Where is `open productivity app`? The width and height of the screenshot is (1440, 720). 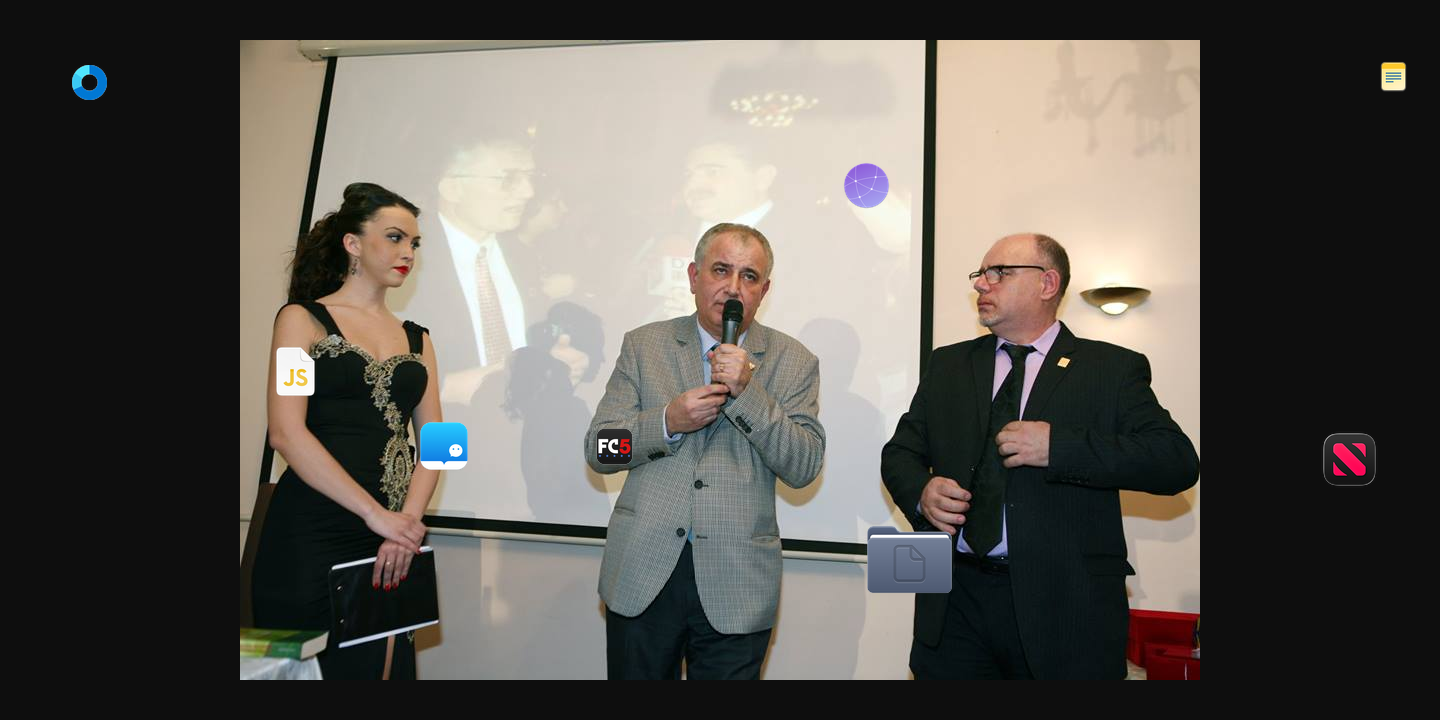 open productivity app is located at coordinates (89, 82).